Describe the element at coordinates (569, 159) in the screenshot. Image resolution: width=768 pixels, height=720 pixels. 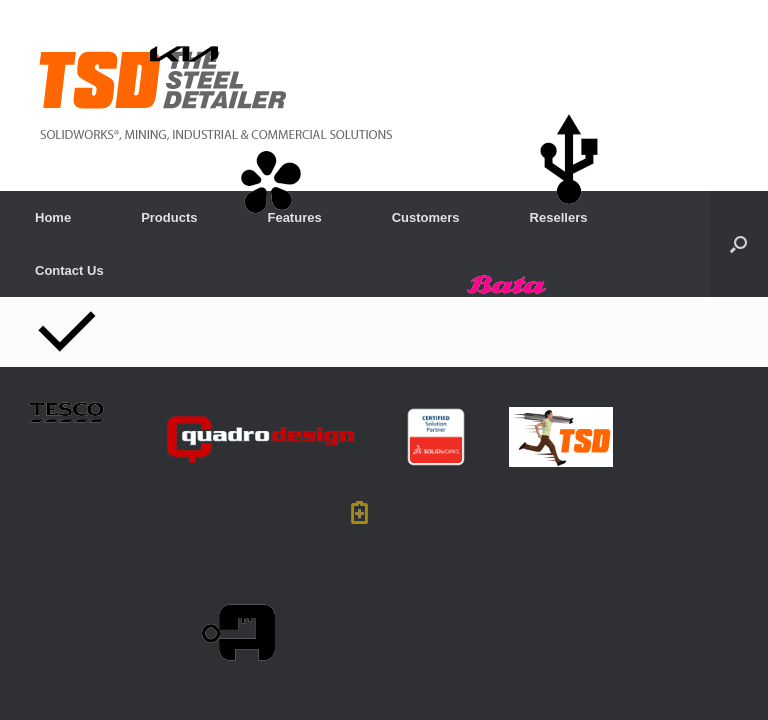
I see `indicates USB connection available` at that location.